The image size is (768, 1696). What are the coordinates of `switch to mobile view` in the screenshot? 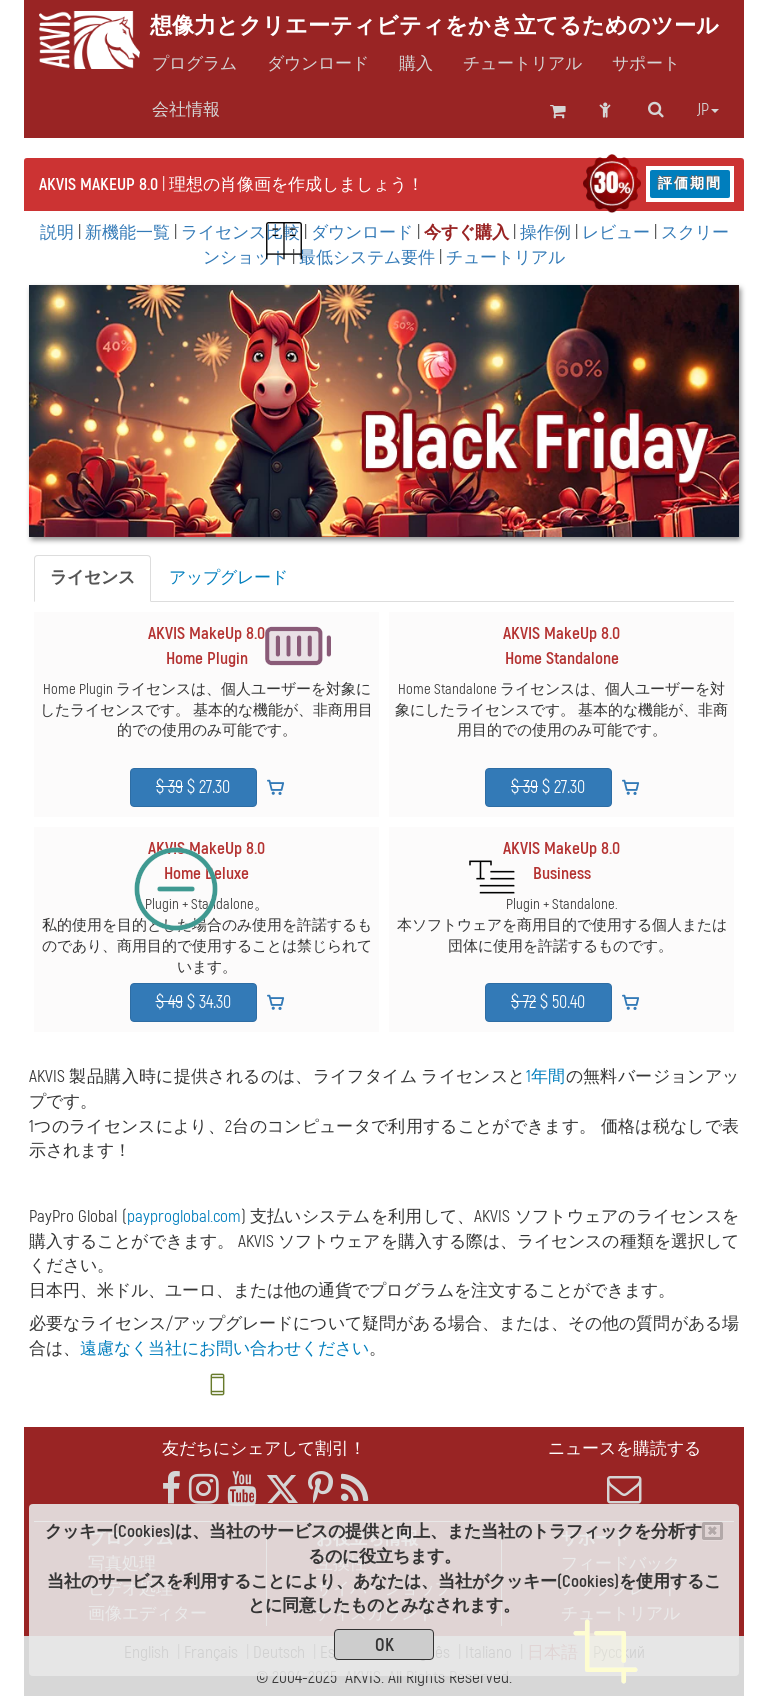 It's located at (217, 1384).